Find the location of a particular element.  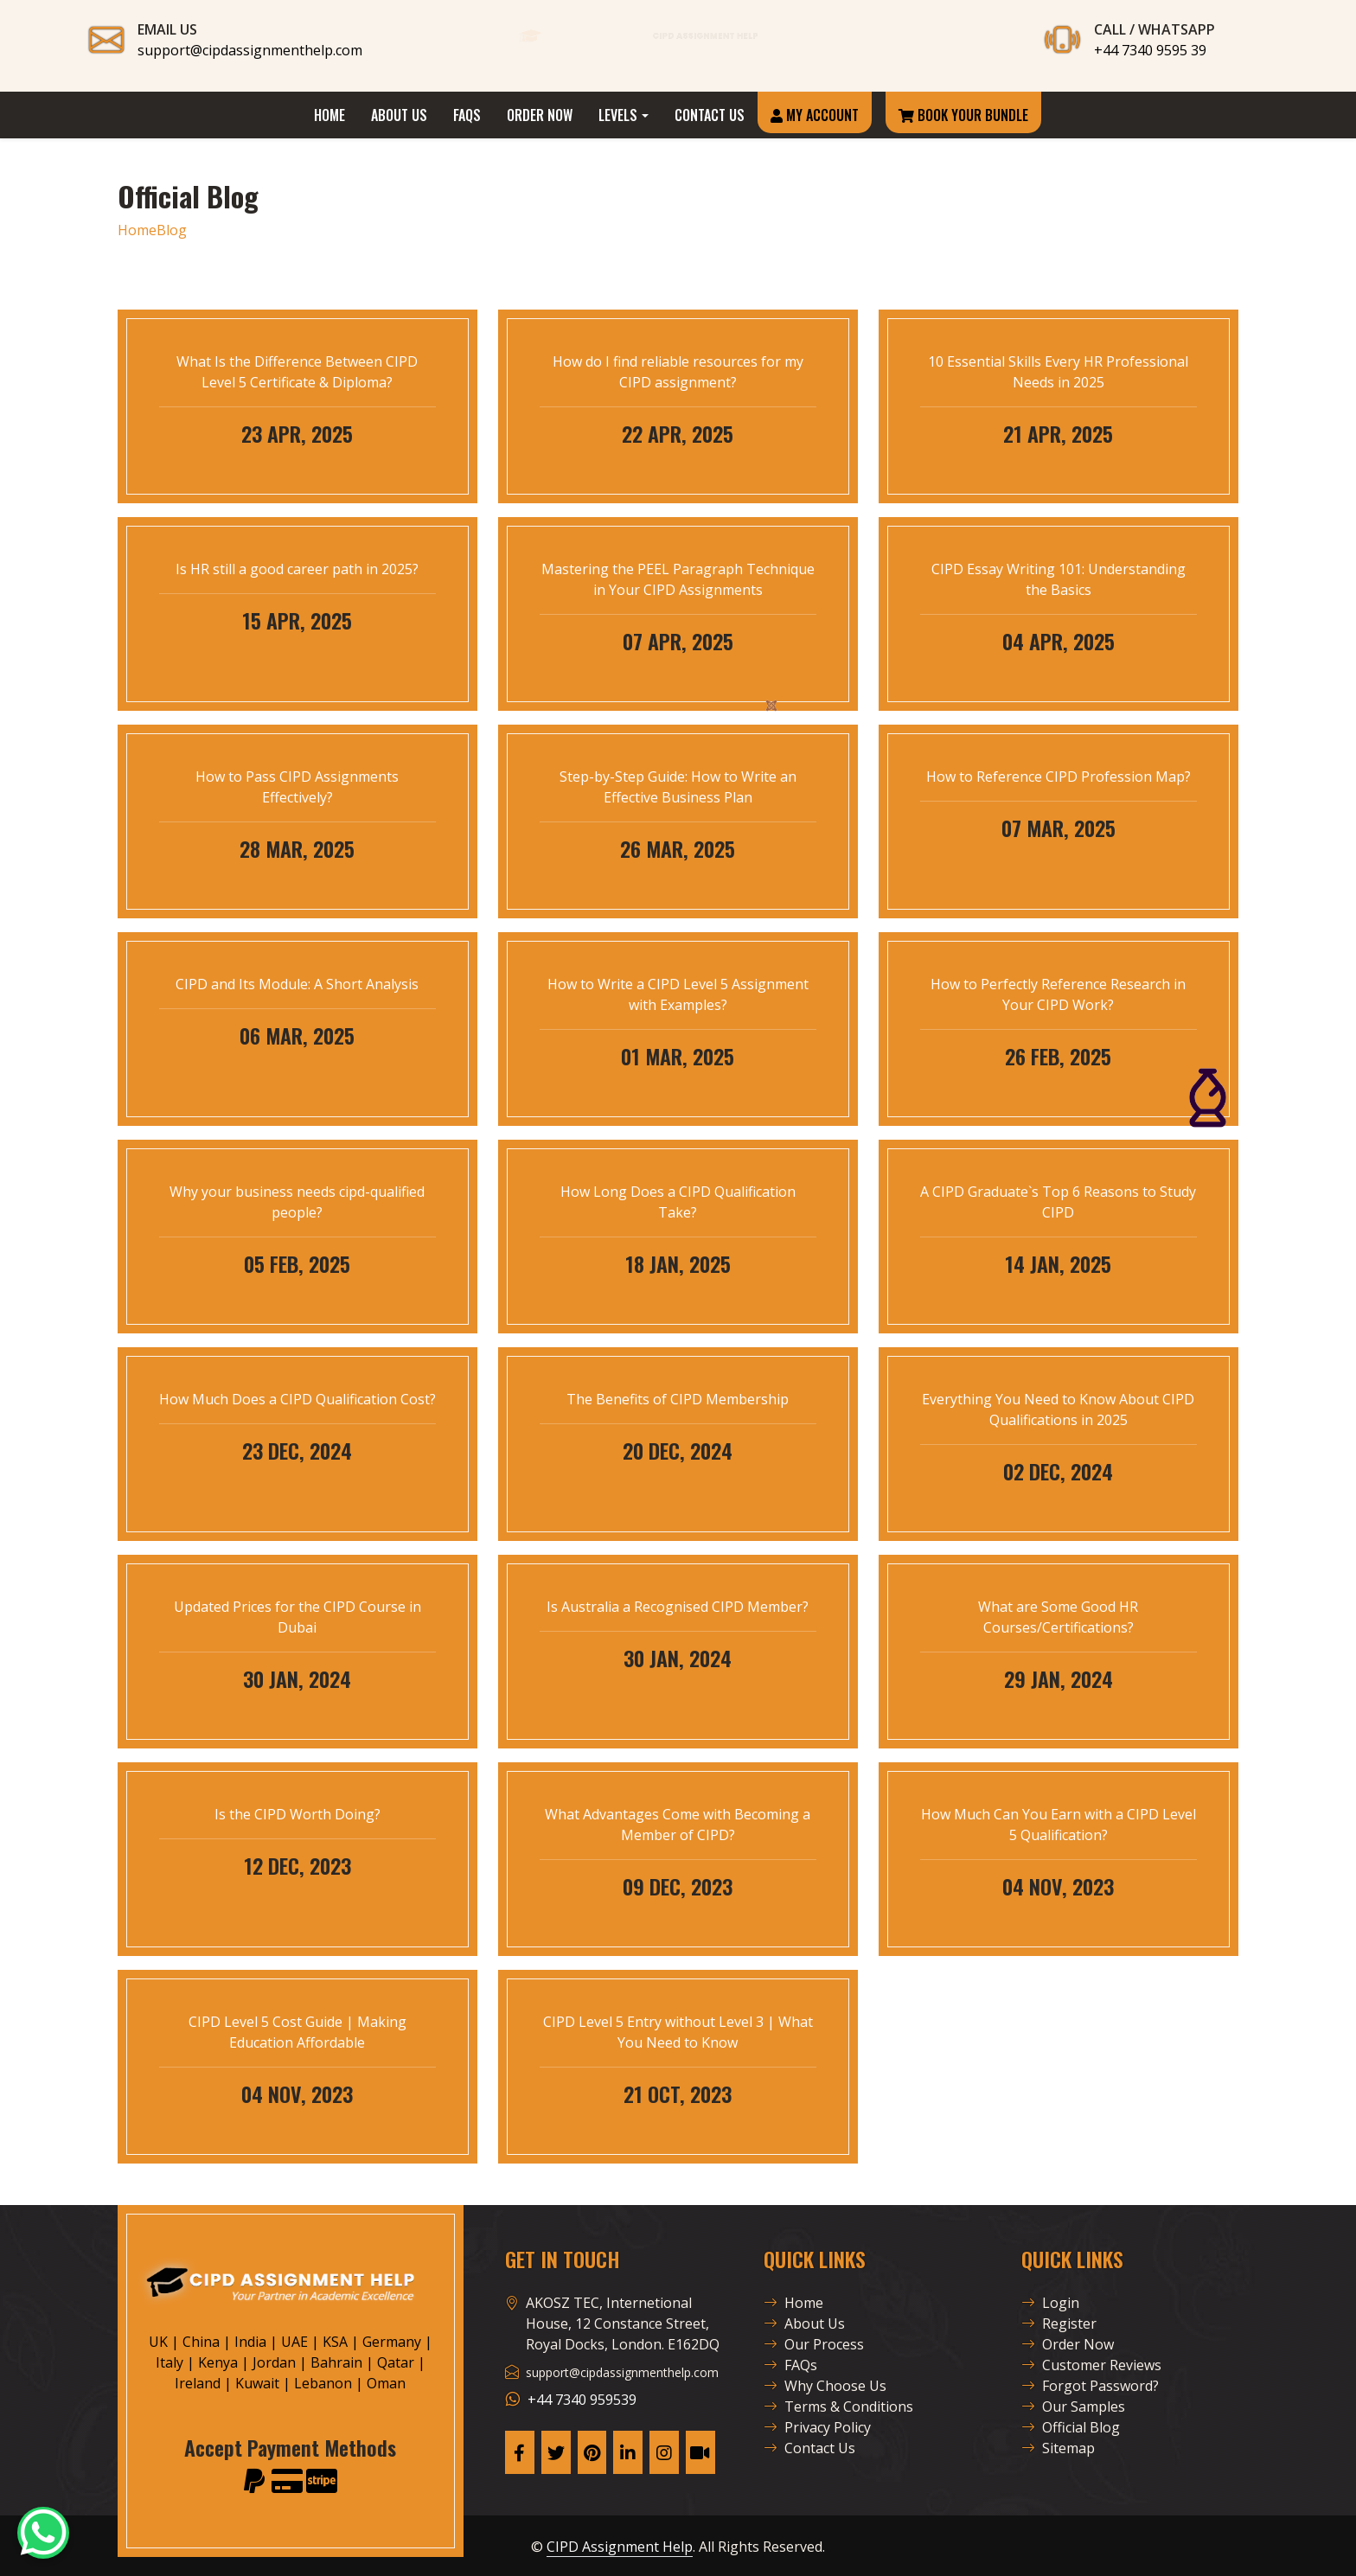

joomla content management system logo is located at coordinates (771, 706).